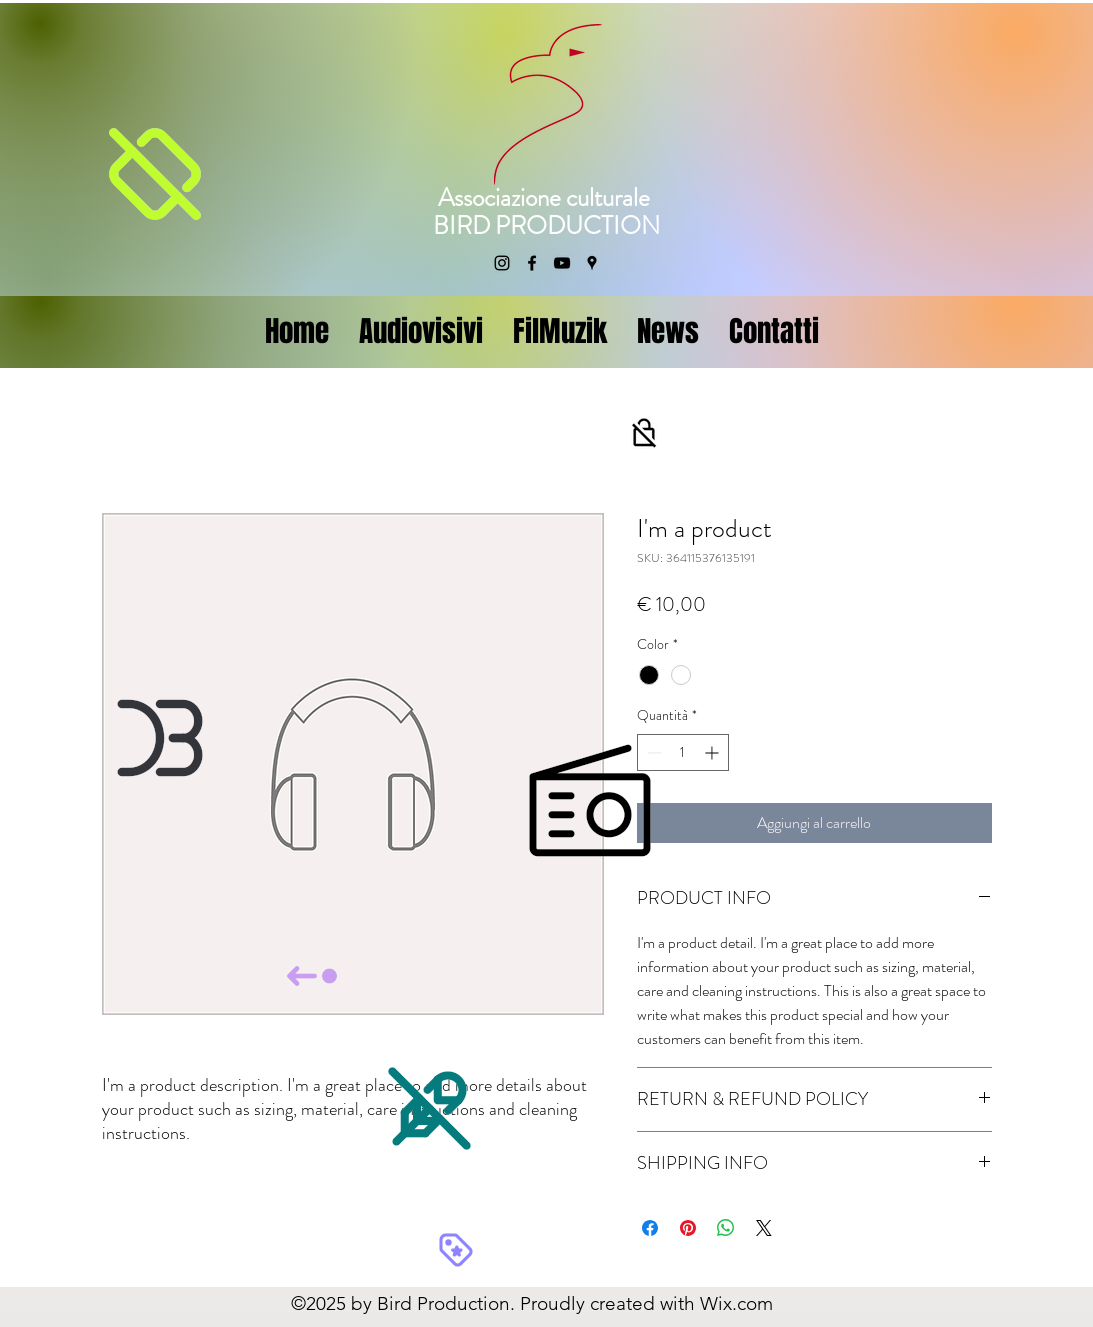 The image size is (1093, 1327). What do you see at coordinates (590, 810) in the screenshot?
I see `open radio or audio streaming` at bounding box center [590, 810].